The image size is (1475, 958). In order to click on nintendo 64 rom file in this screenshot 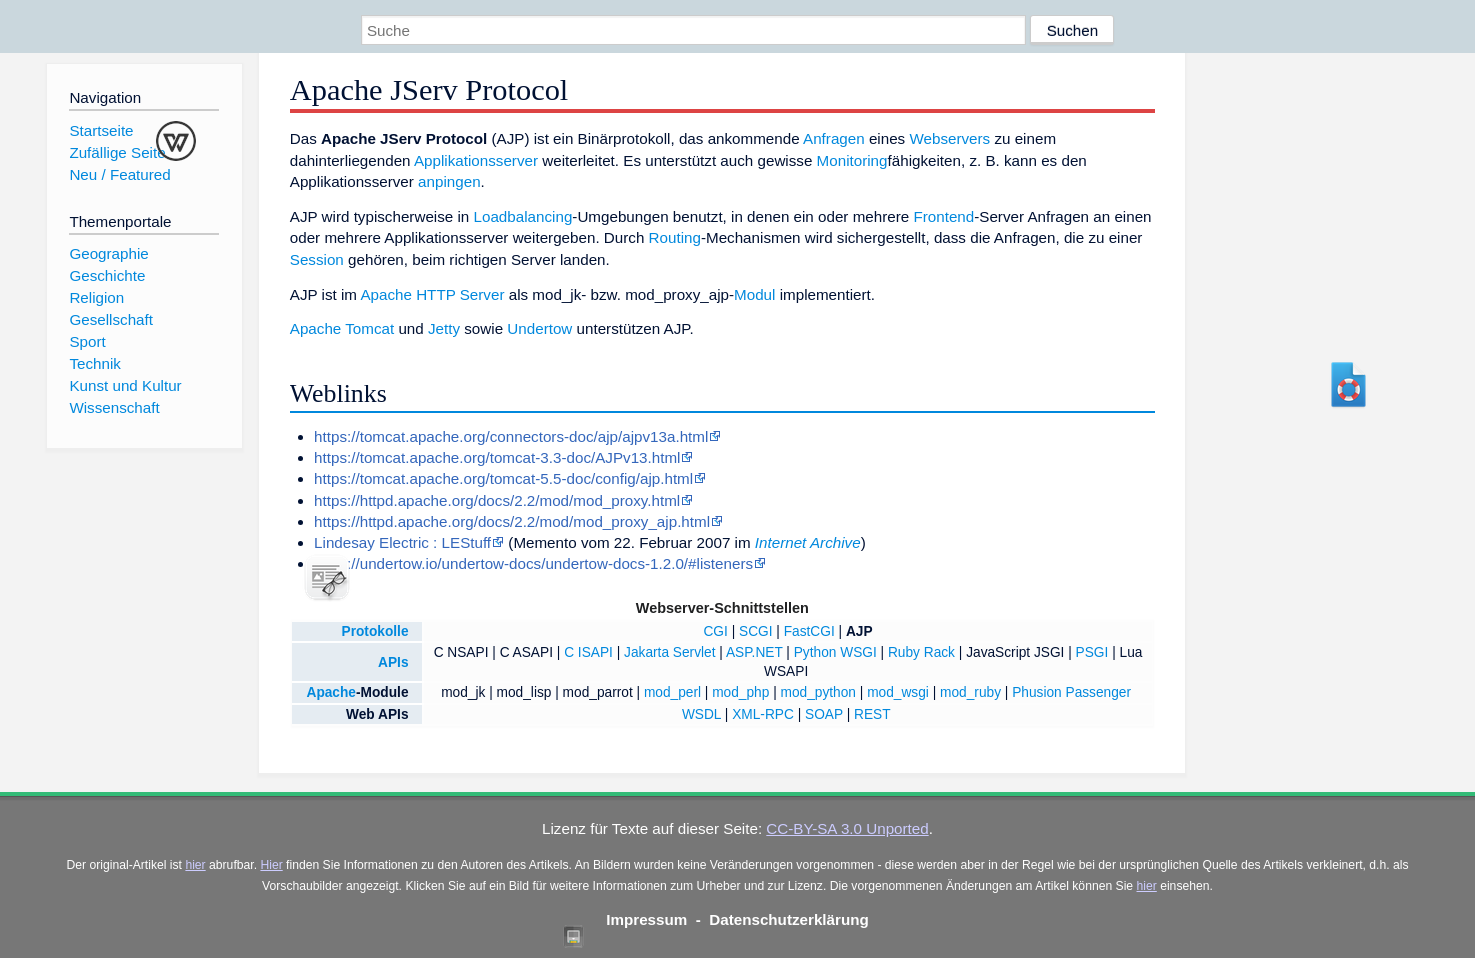, I will do `click(573, 936)`.